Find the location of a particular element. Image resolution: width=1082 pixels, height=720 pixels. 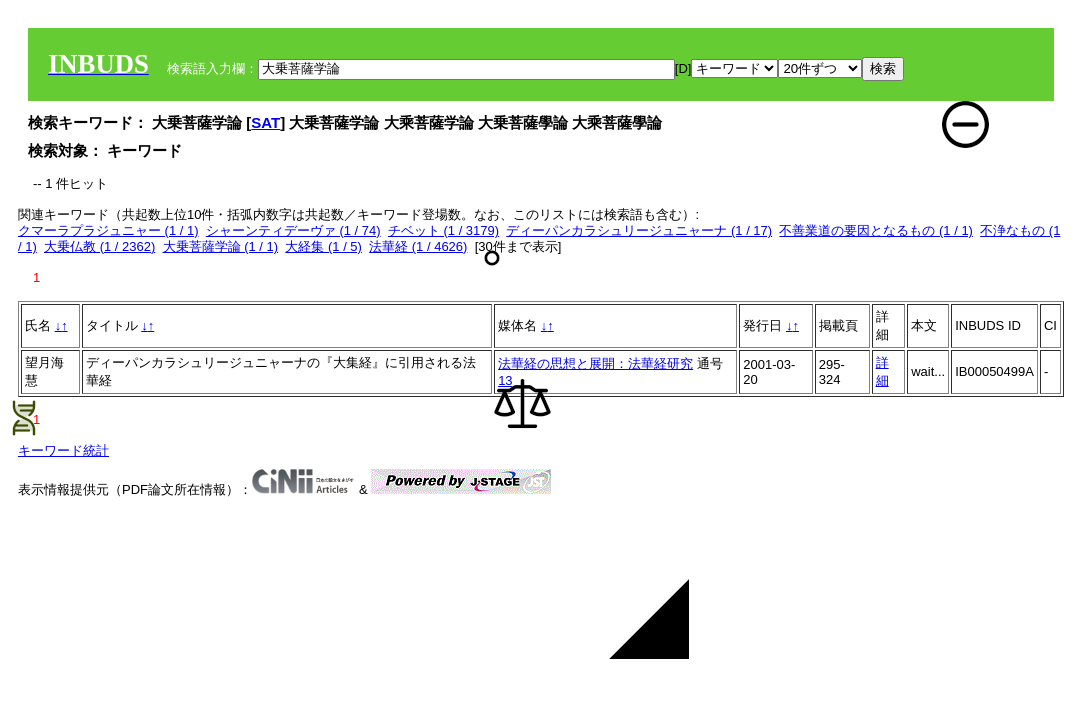

view license or legal information is located at coordinates (522, 403).